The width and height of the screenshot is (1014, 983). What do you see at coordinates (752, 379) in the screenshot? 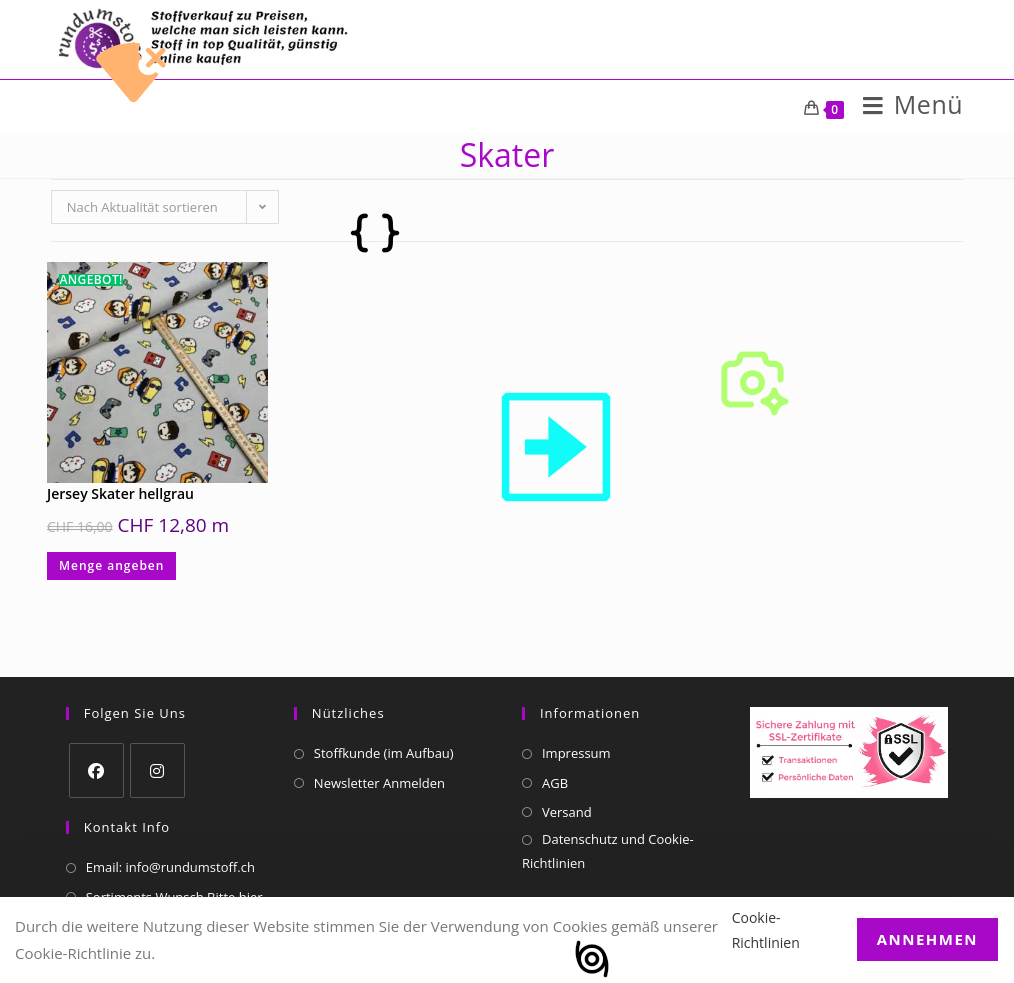
I see `apply AI-powered photo enhancement` at bounding box center [752, 379].